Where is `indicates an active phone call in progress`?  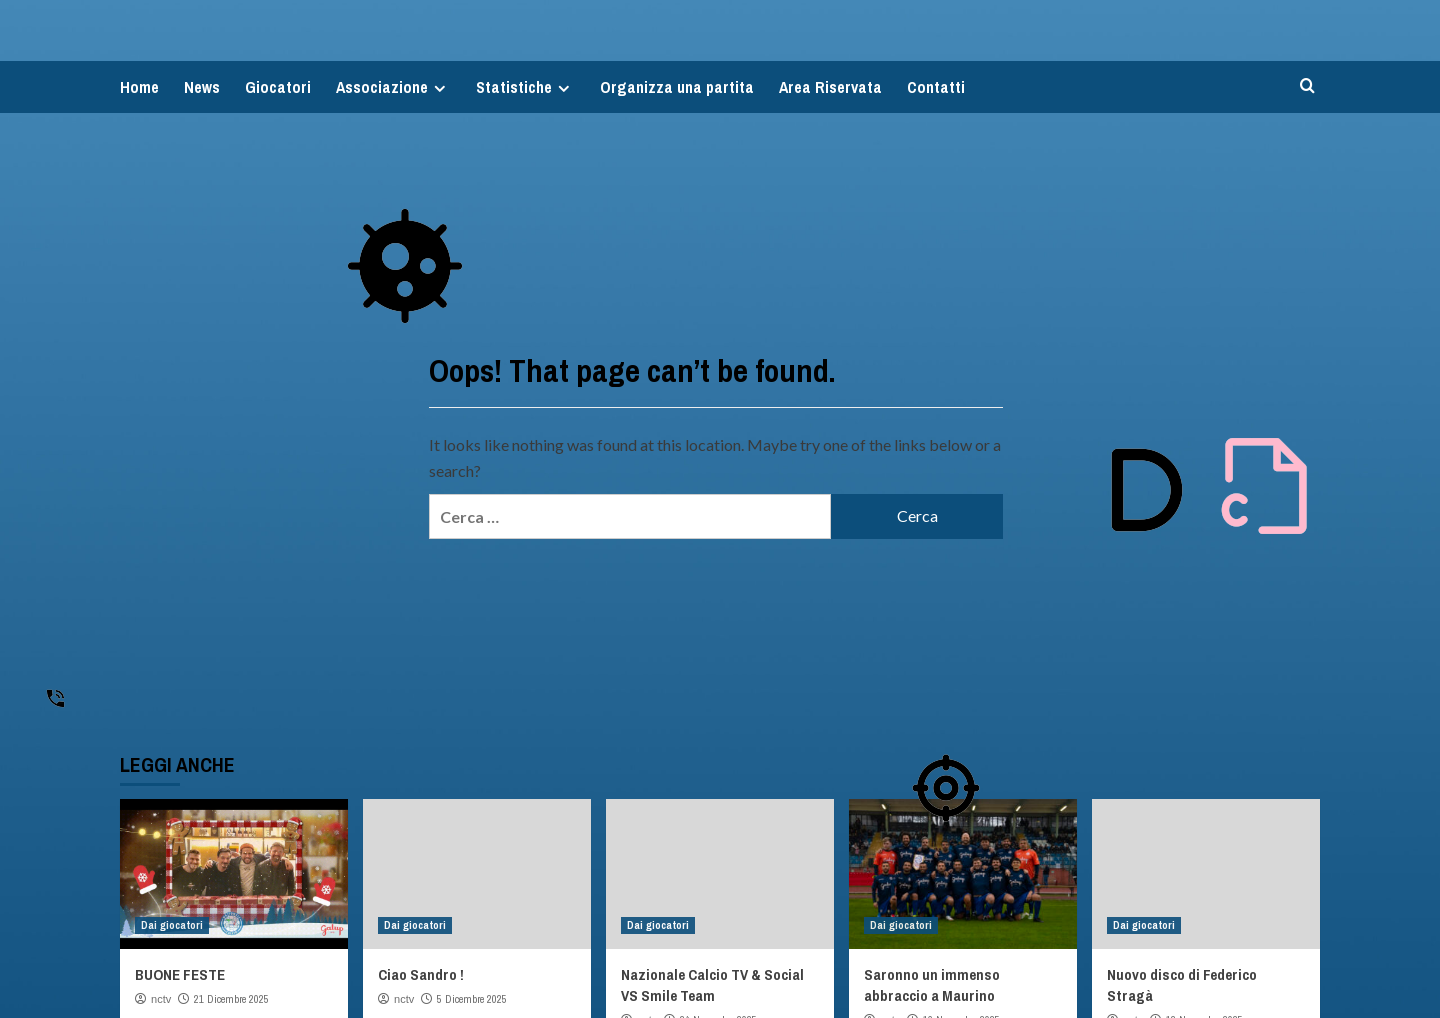
indicates an active phone call in progress is located at coordinates (55, 698).